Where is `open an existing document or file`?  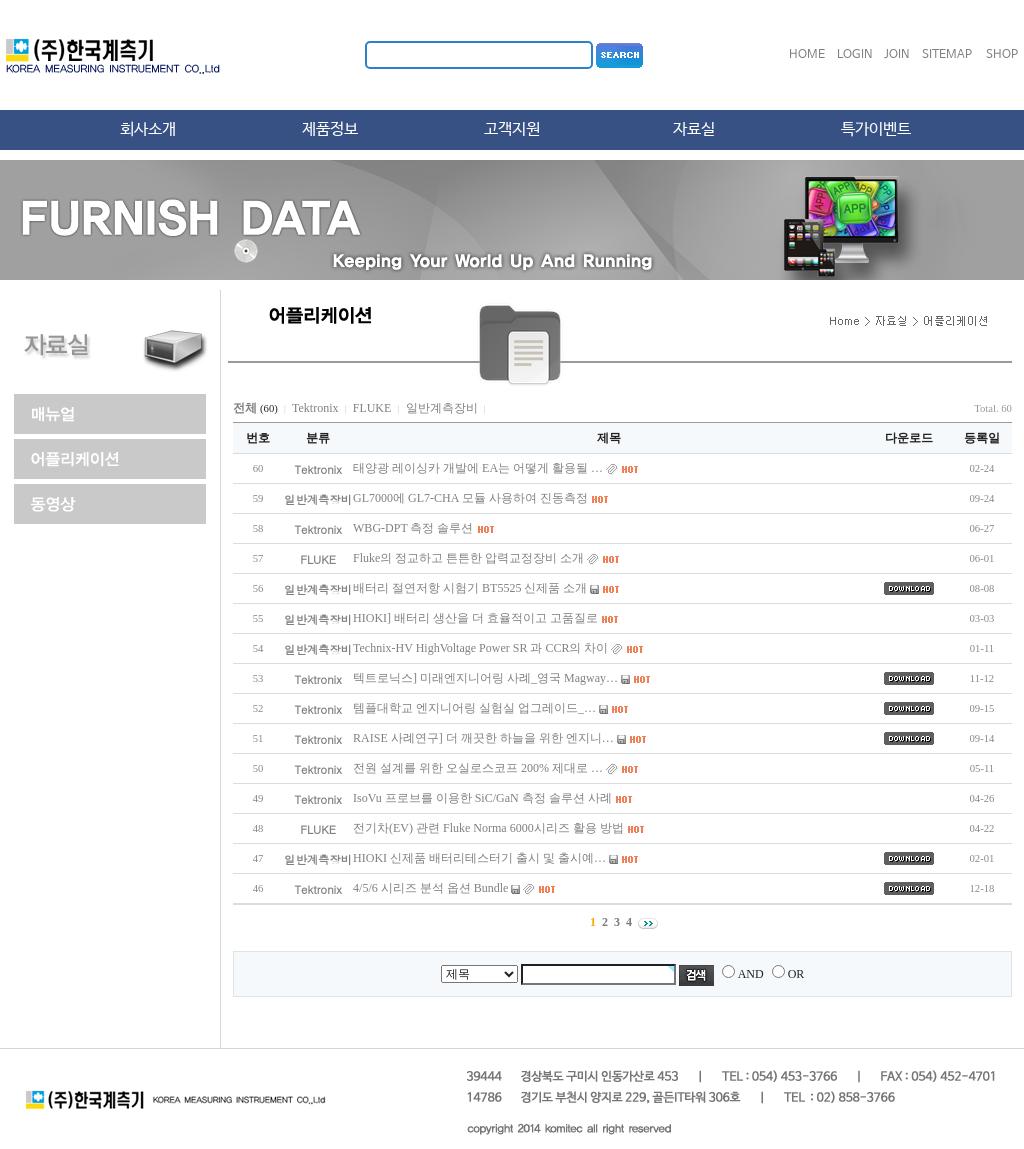 open an existing document or file is located at coordinates (520, 343).